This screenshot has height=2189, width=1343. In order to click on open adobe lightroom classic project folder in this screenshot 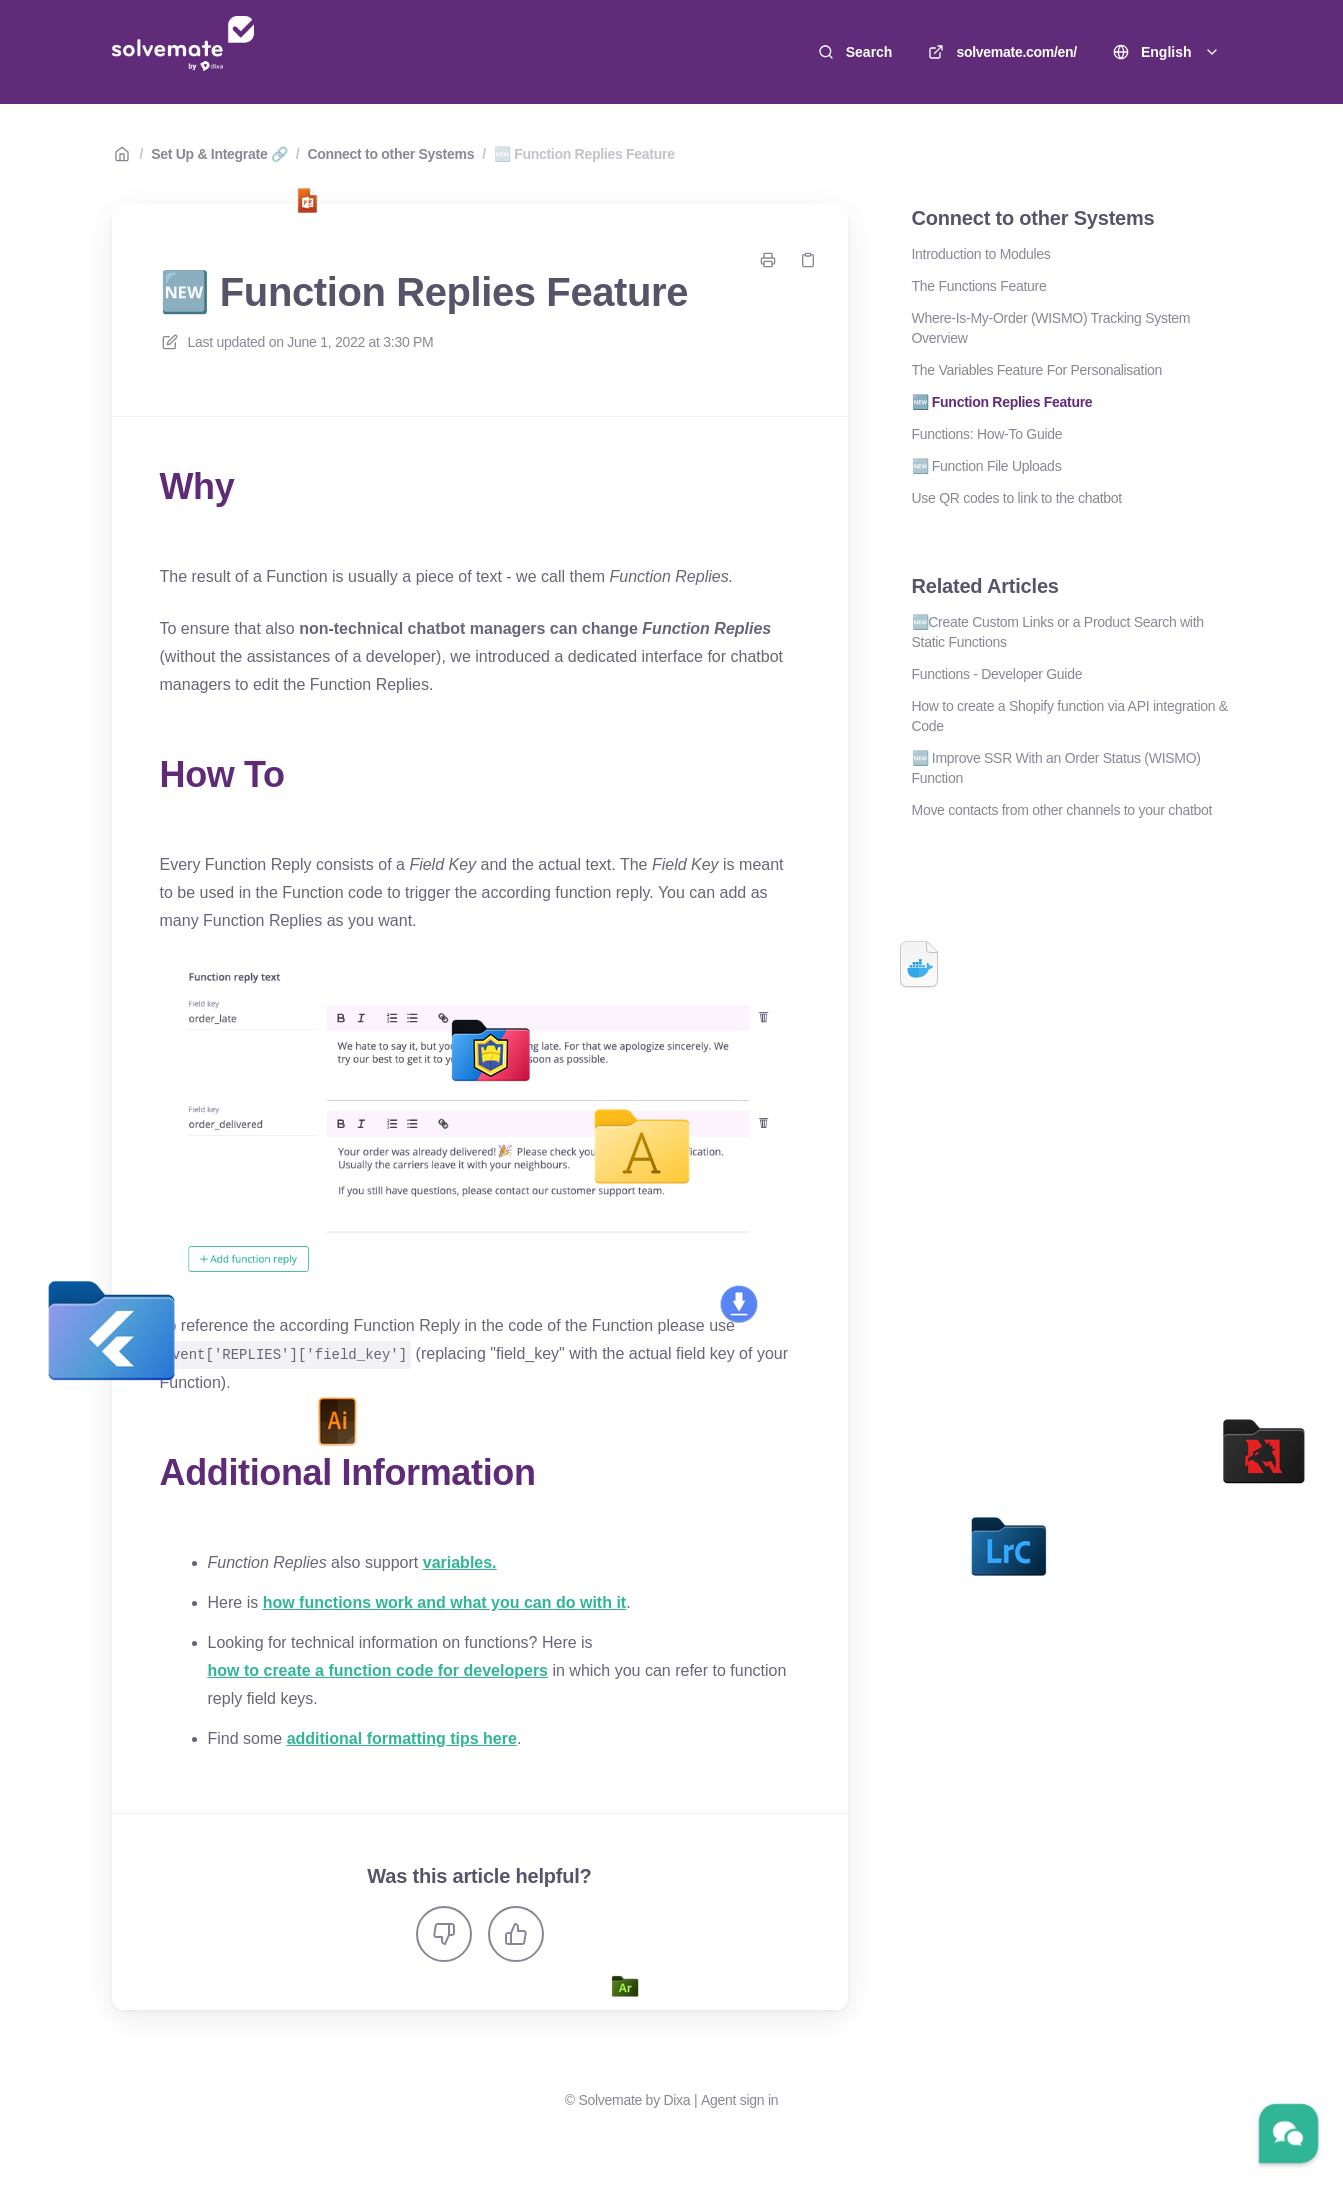, I will do `click(1008, 1548)`.